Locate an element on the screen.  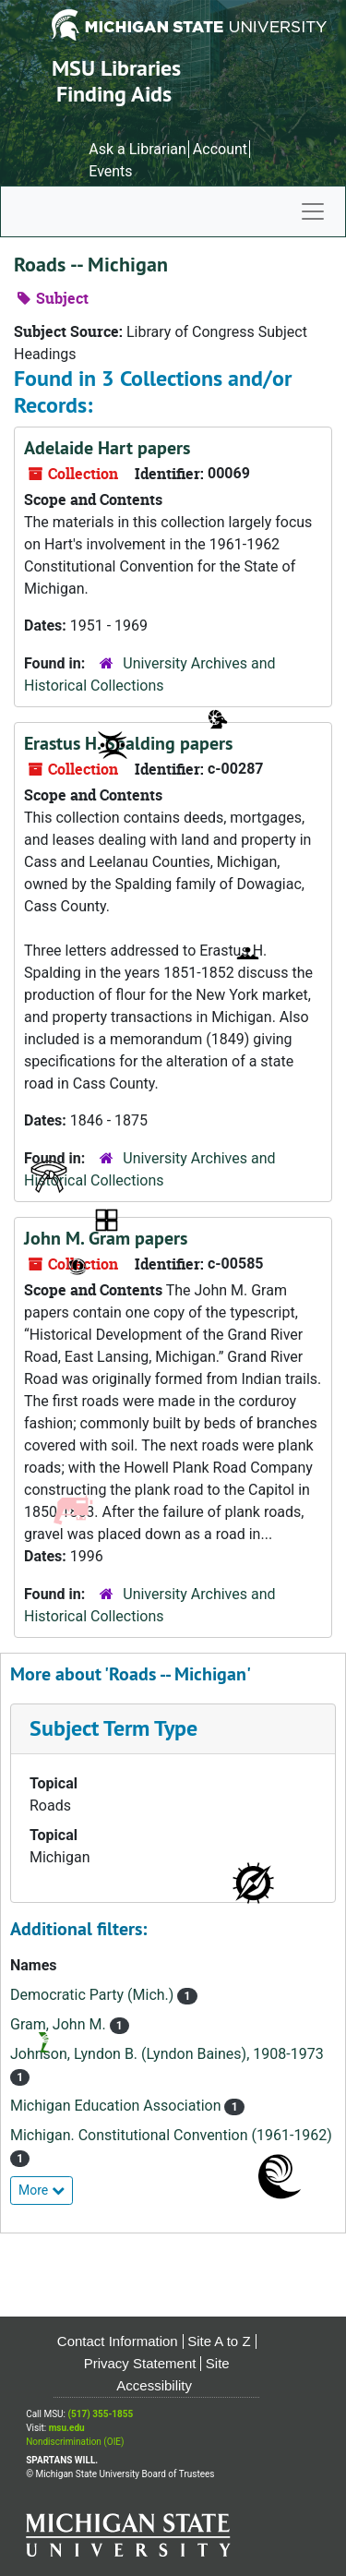
indicates martial arts or karate-related content is located at coordinates (49, 1175).